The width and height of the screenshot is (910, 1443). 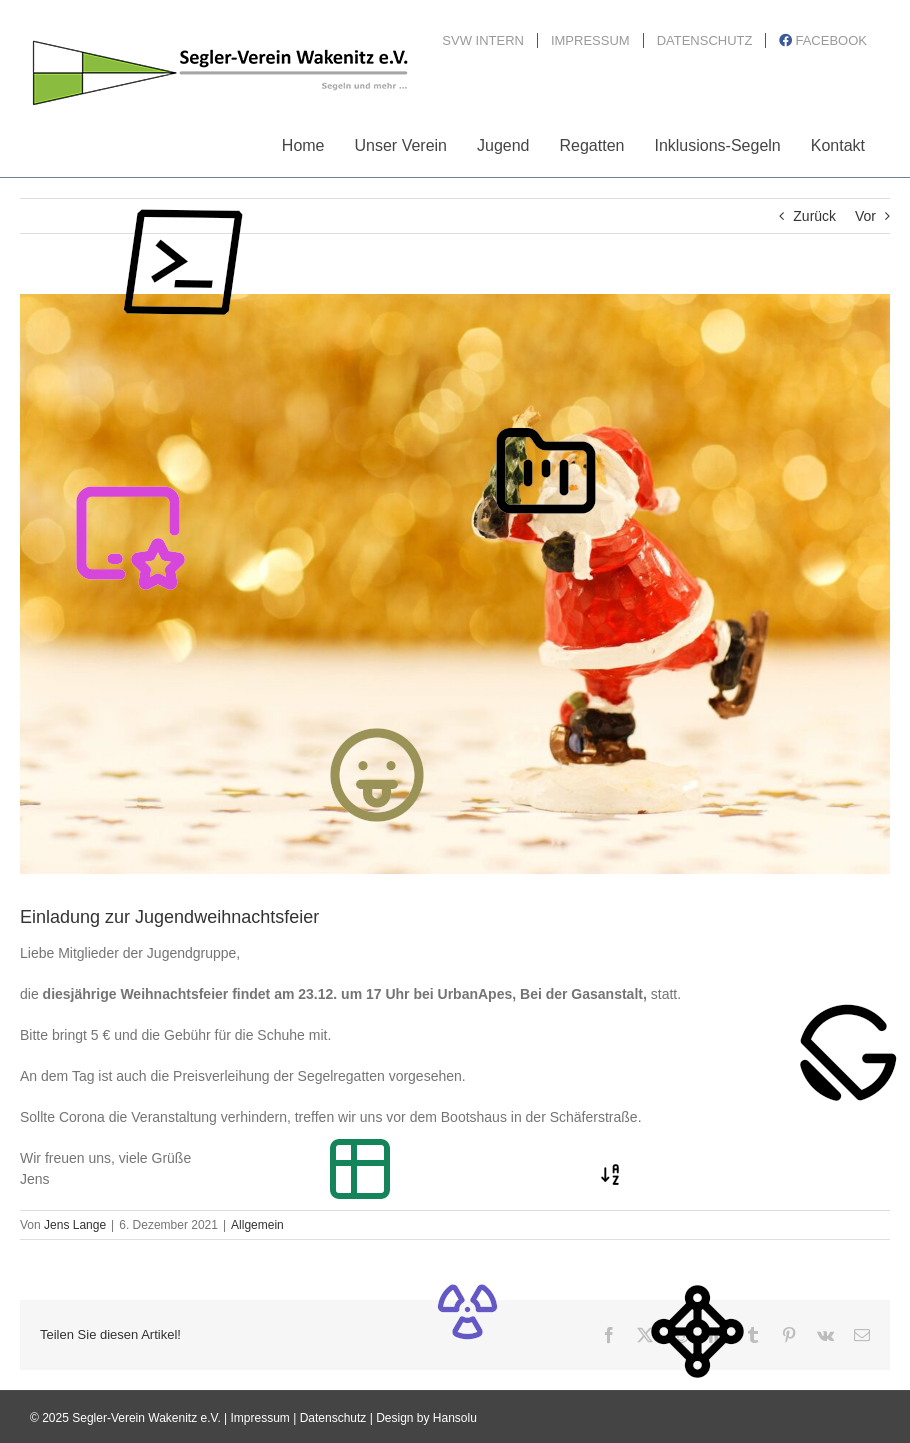 I want to click on add a playful or silly reaction, so click(x=377, y=775).